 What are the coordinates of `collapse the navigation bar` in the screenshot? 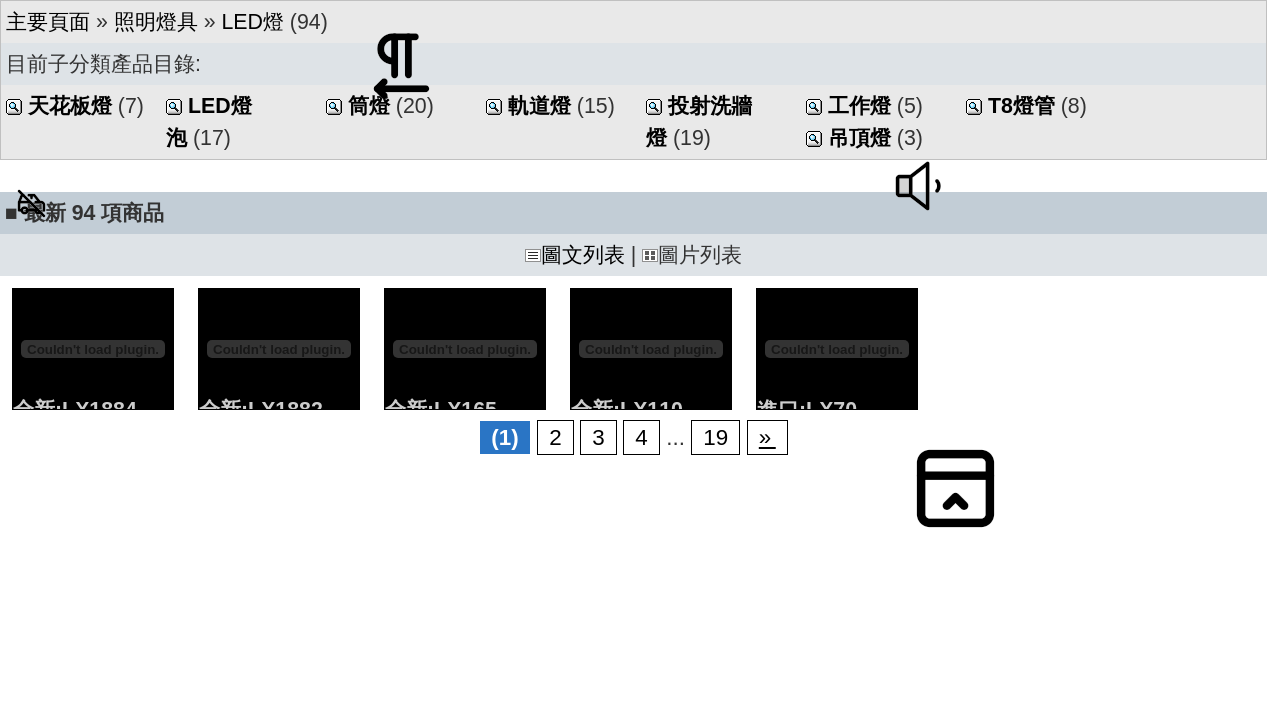 It's located at (955, 488).